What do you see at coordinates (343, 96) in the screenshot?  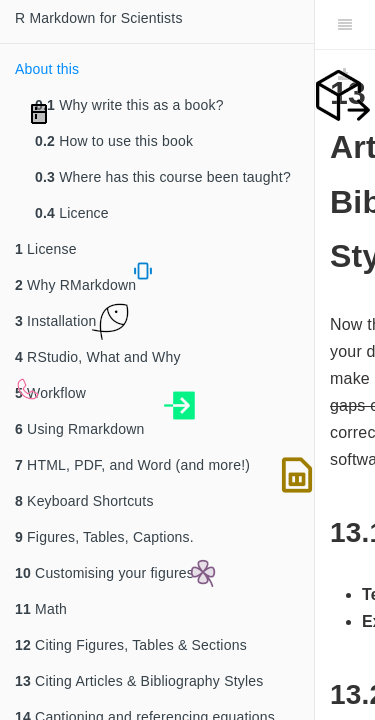 I see `view packages that depend on this project` at bounding box center [343, 96].